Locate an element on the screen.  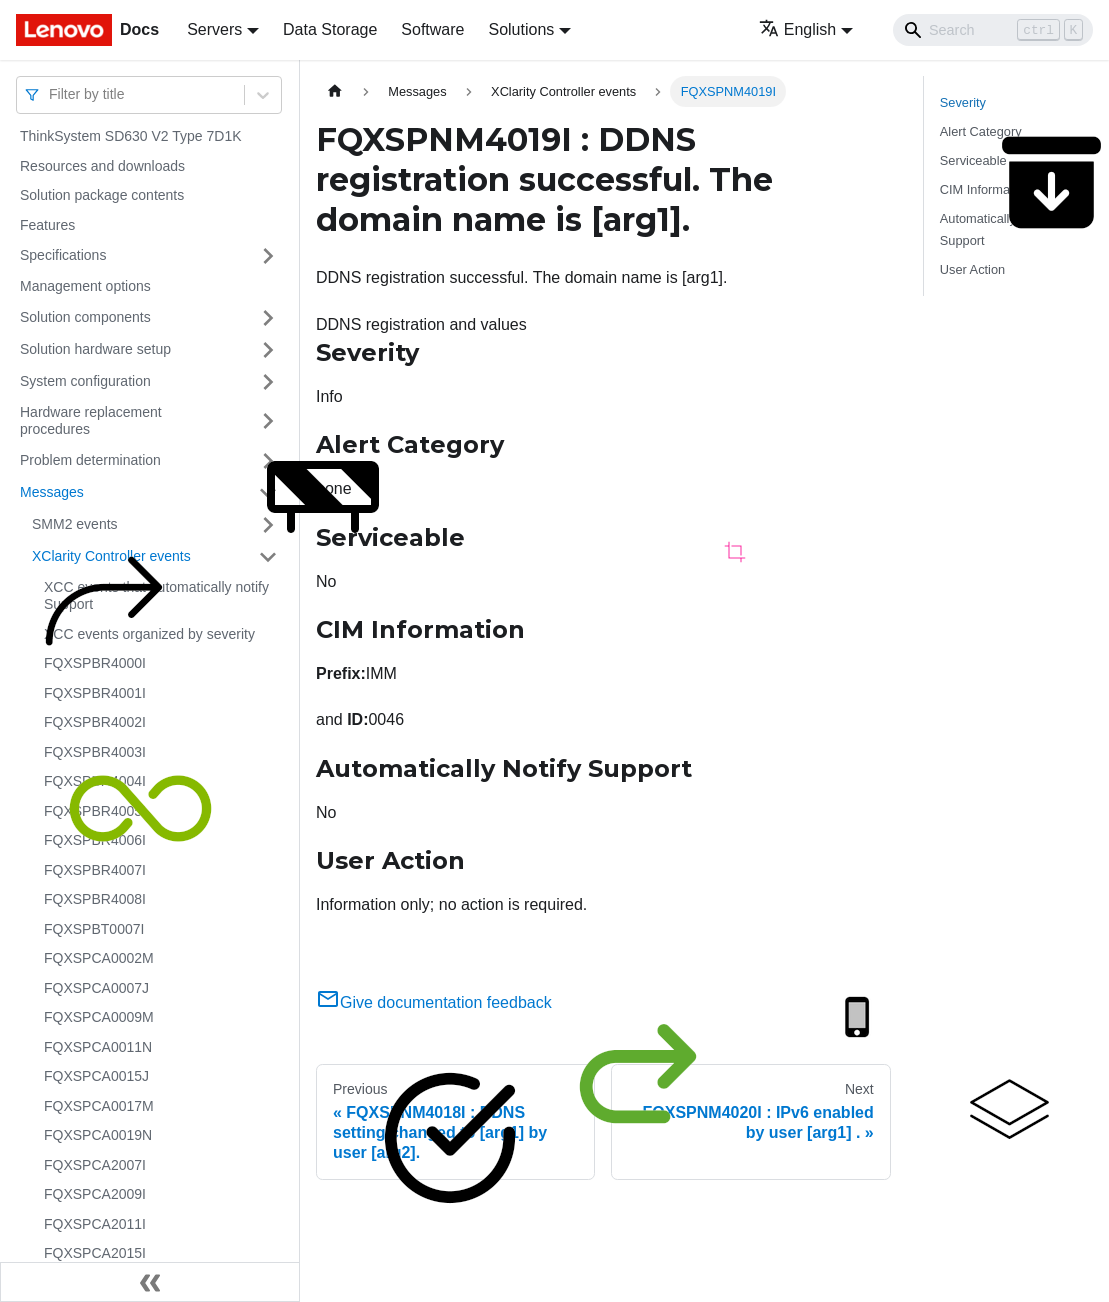
crop an image or photo is located at coordinates (735, 552).